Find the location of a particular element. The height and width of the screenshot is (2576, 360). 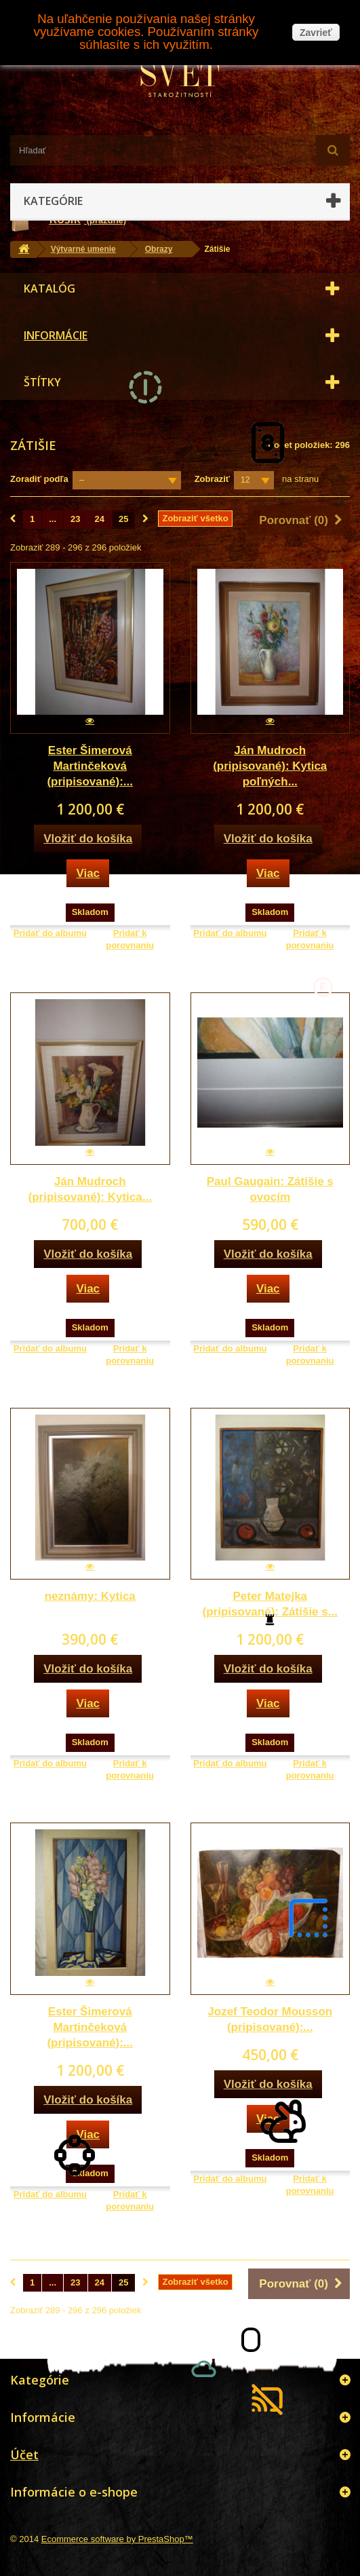

the letter "o" character or text indicator is located at coordinates (251, 2340).